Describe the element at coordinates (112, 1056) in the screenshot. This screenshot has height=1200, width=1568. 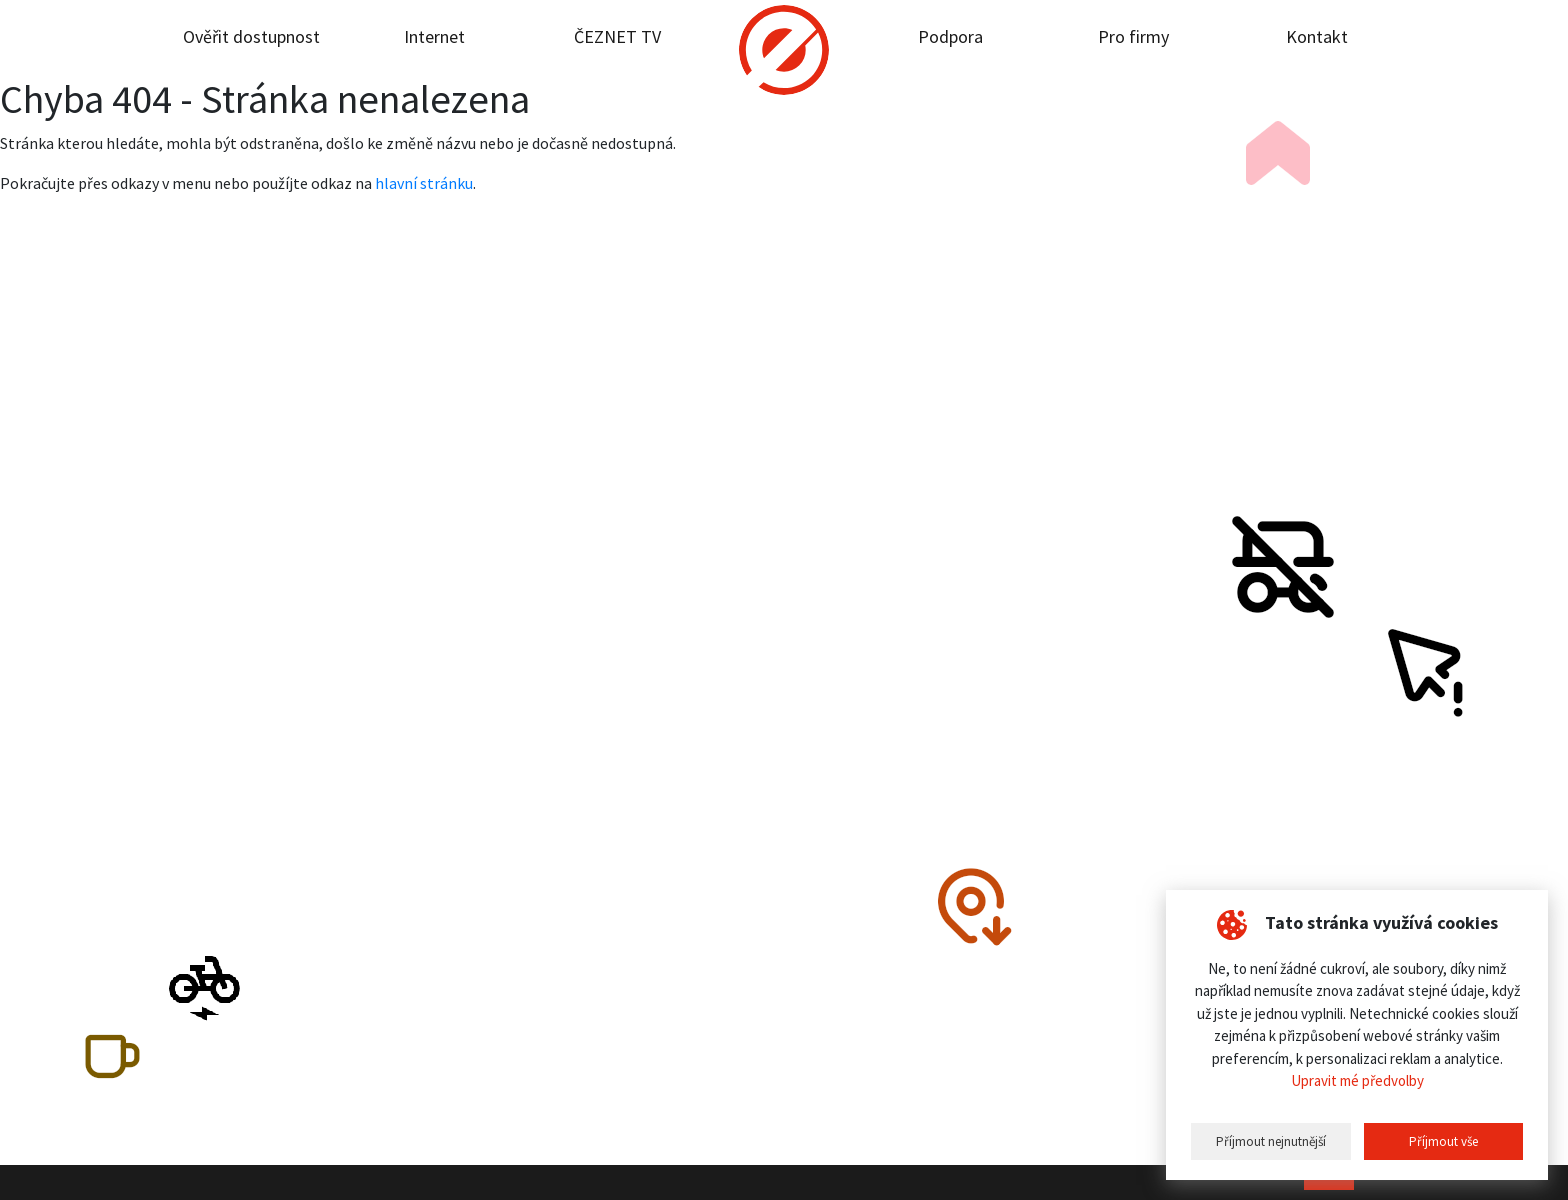
I see `access coffee break or pause timer` at that location.